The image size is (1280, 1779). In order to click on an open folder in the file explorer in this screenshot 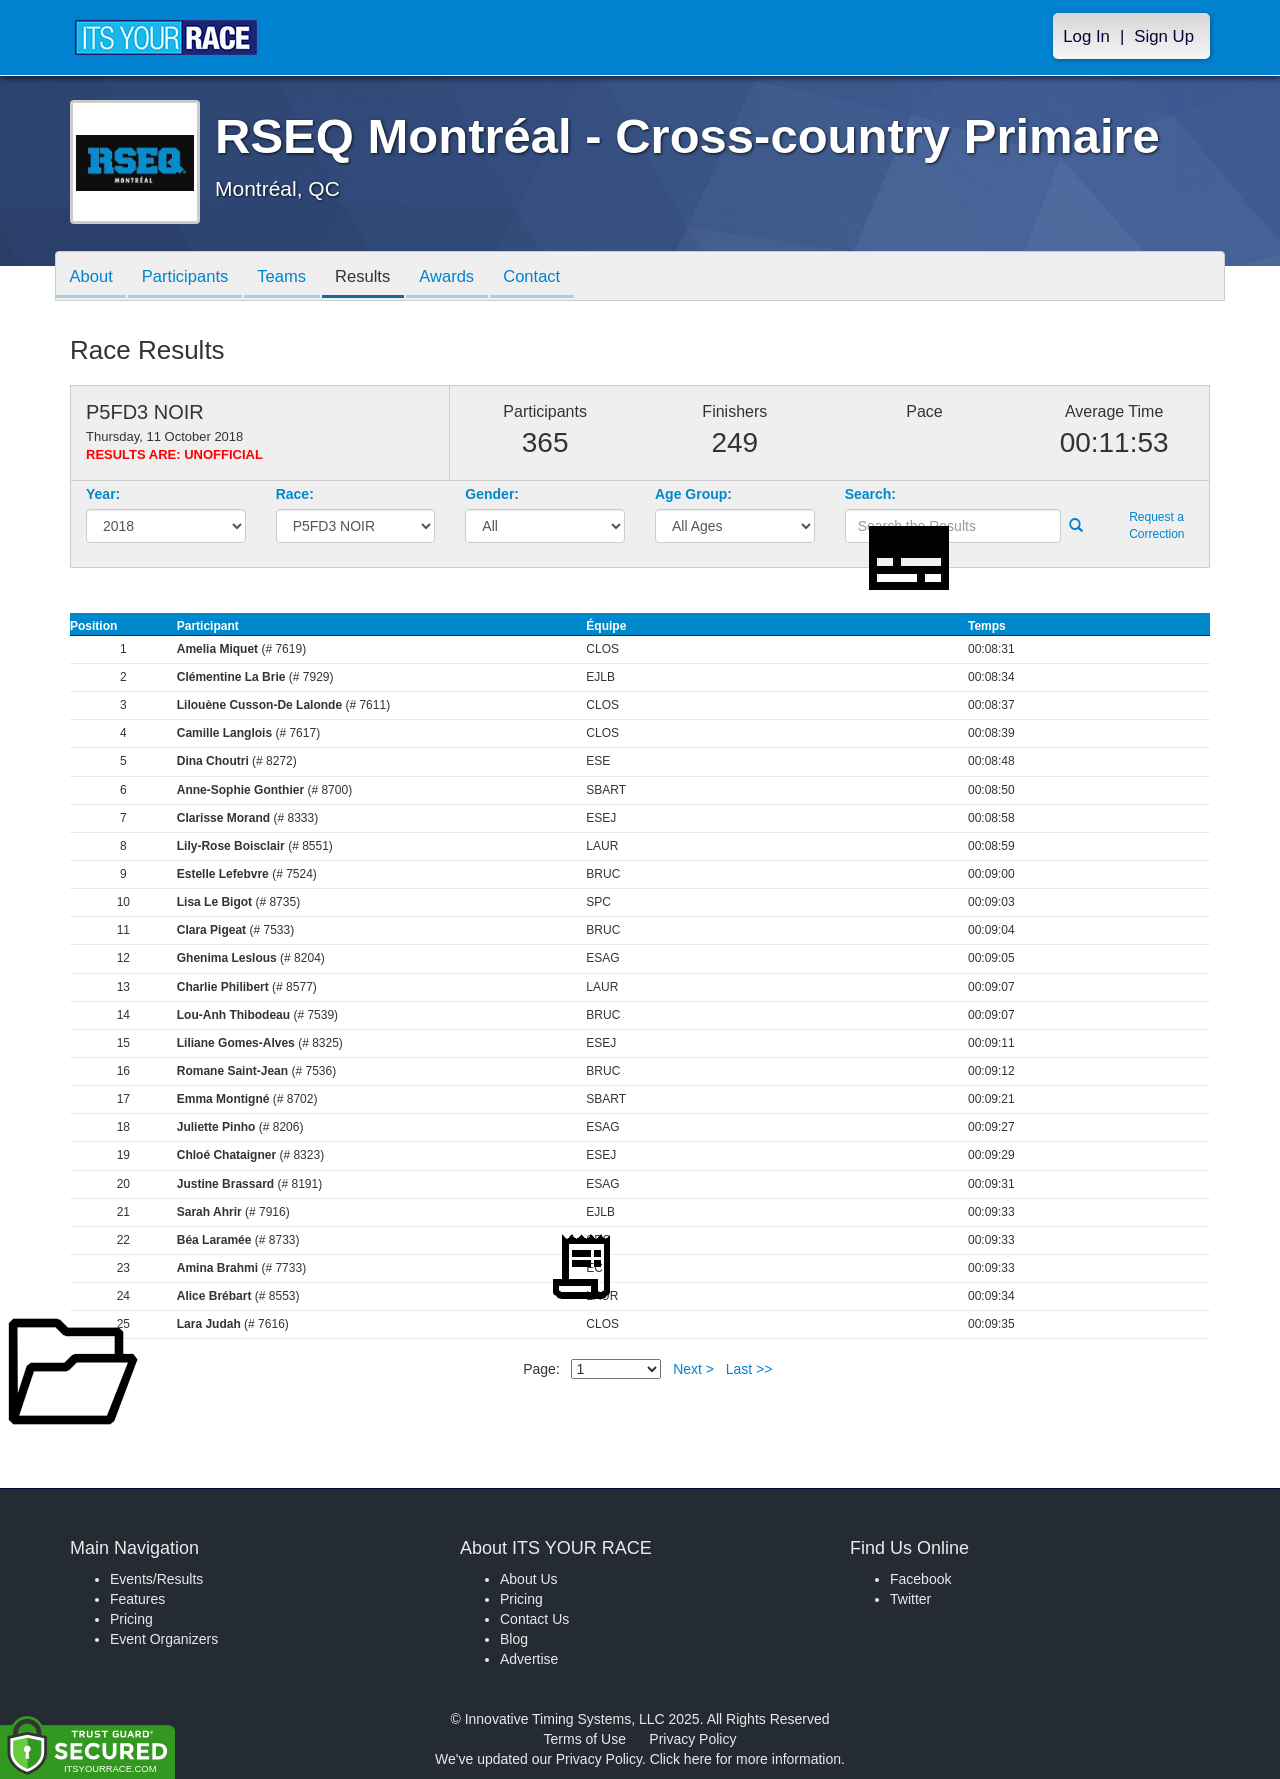, I will do `click(70, 1371)`.